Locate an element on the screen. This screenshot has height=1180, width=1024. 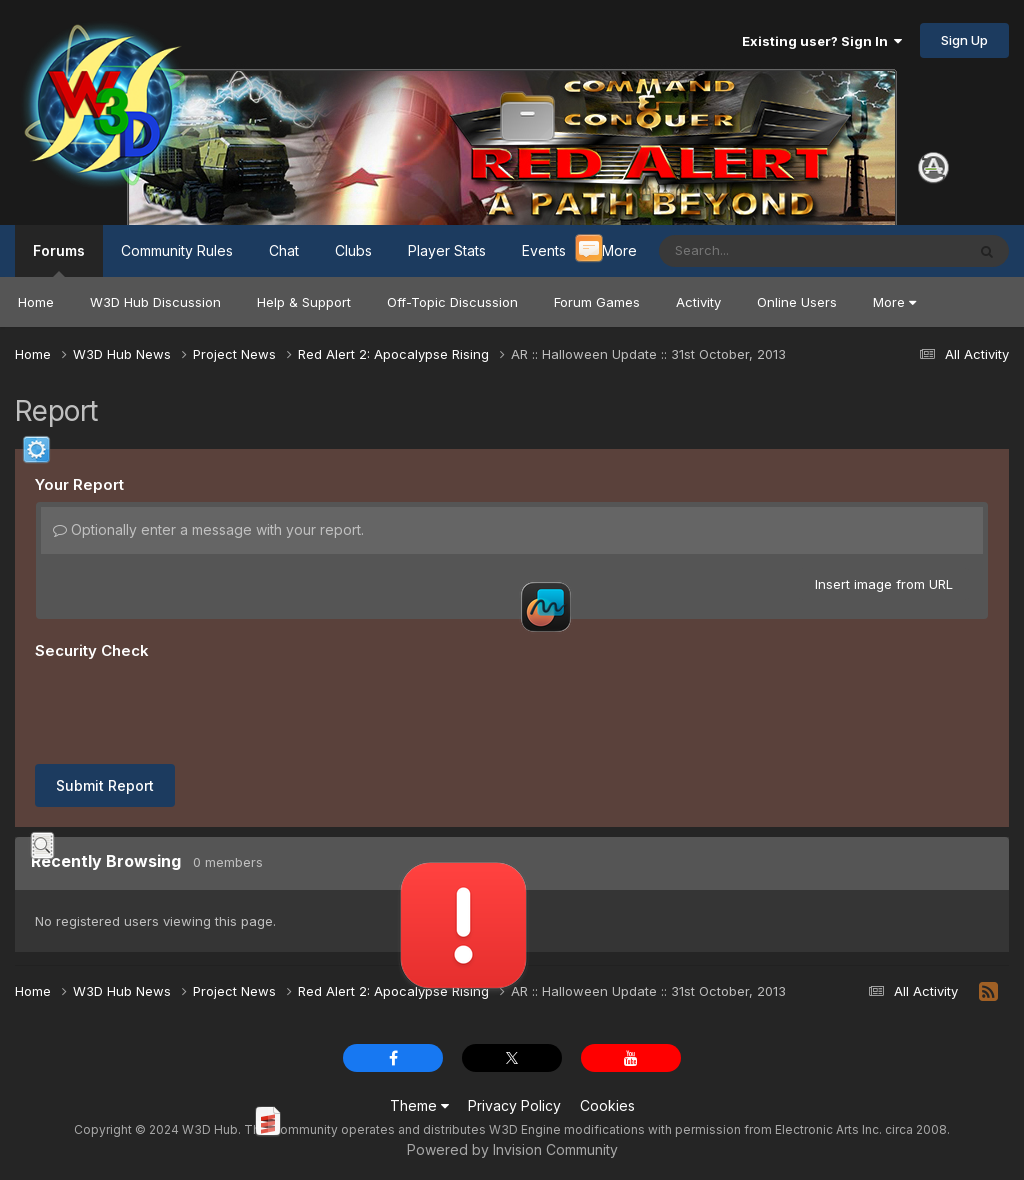
indicates a scala source code file is located at coordinates (268, 1121).